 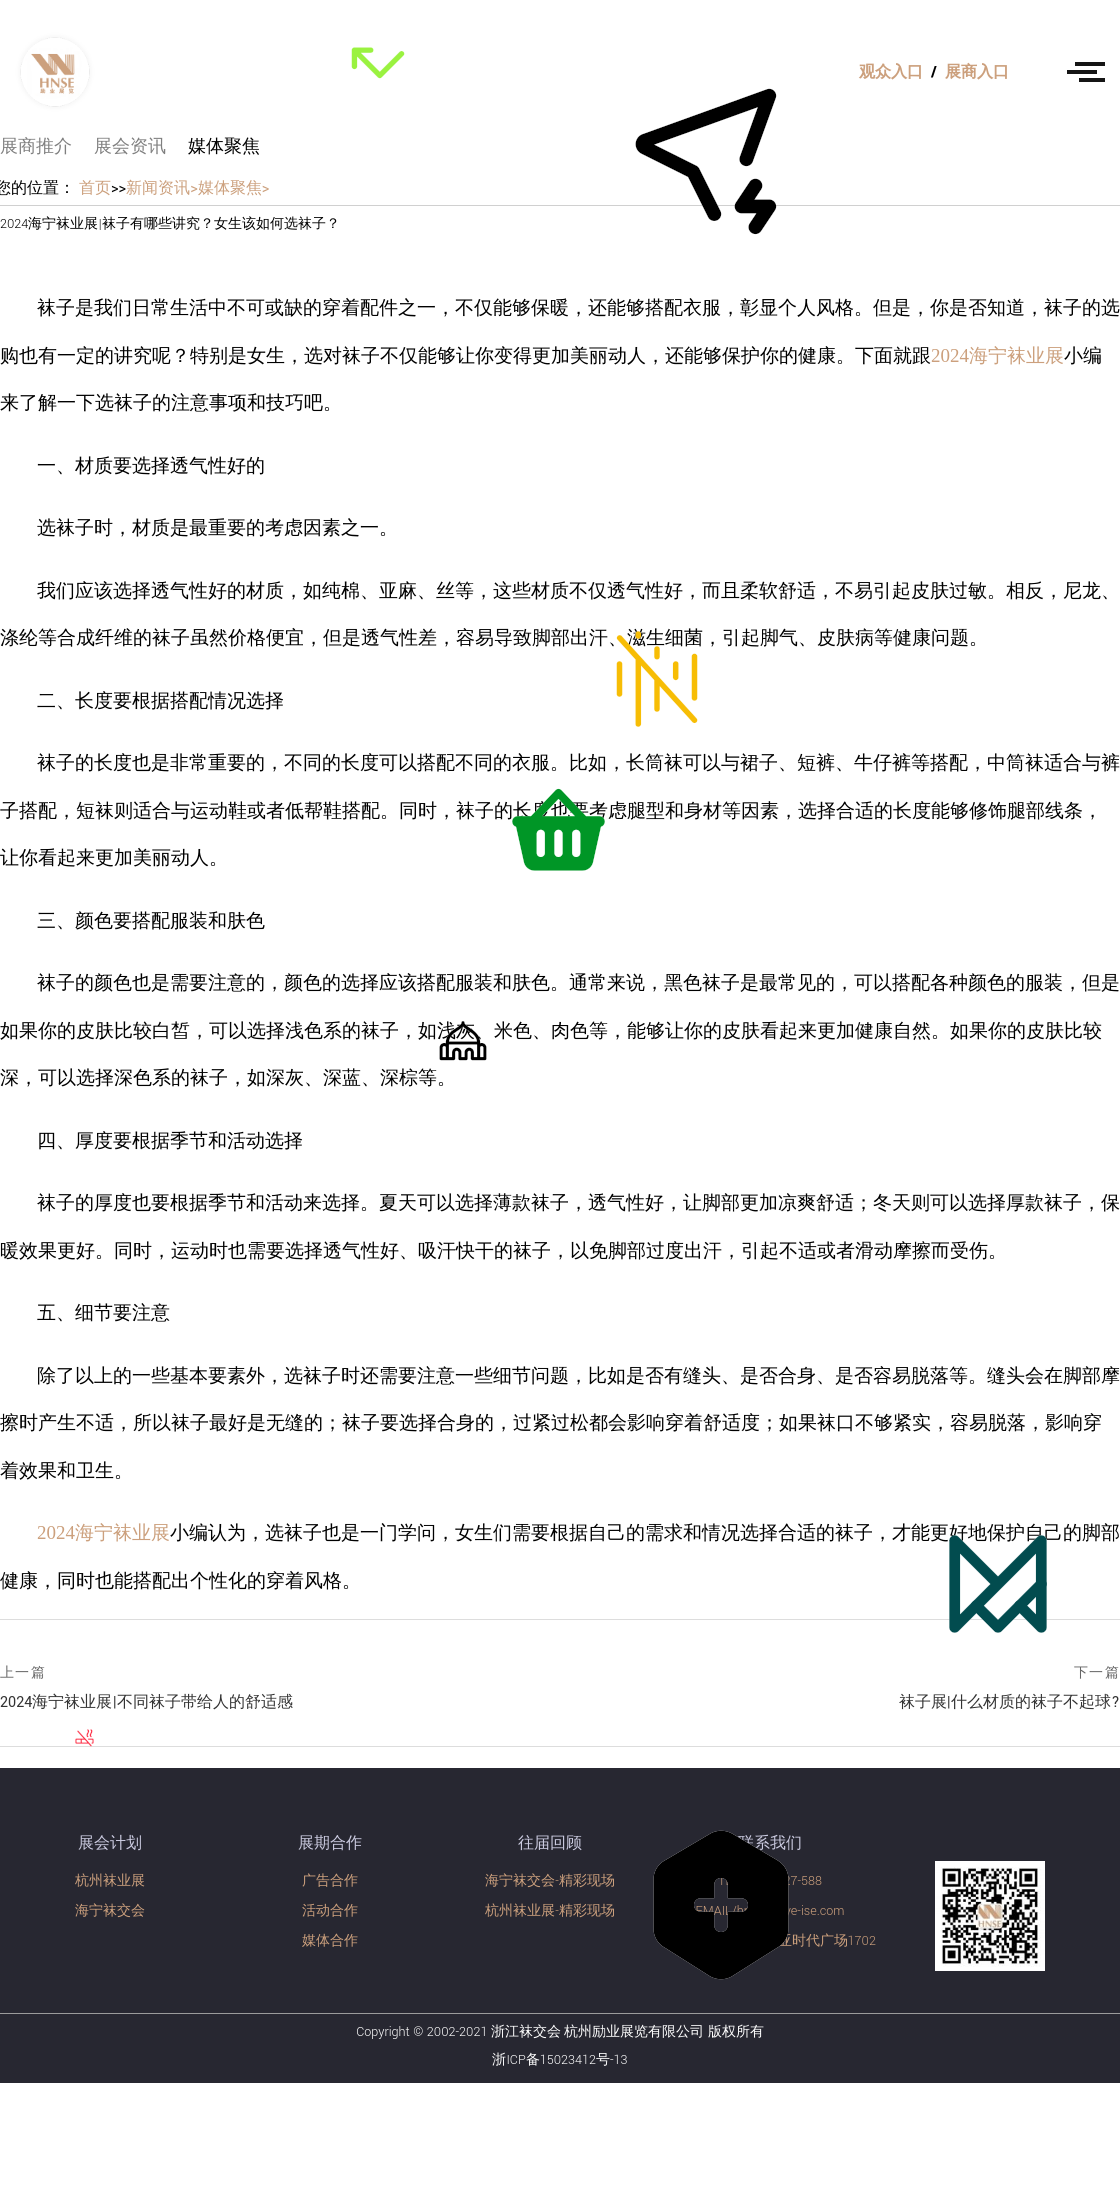 What do you see at coordinates (463, 1043) in the screenshot?
I see `find nearby mosques` at bounding box center [463, 1043].